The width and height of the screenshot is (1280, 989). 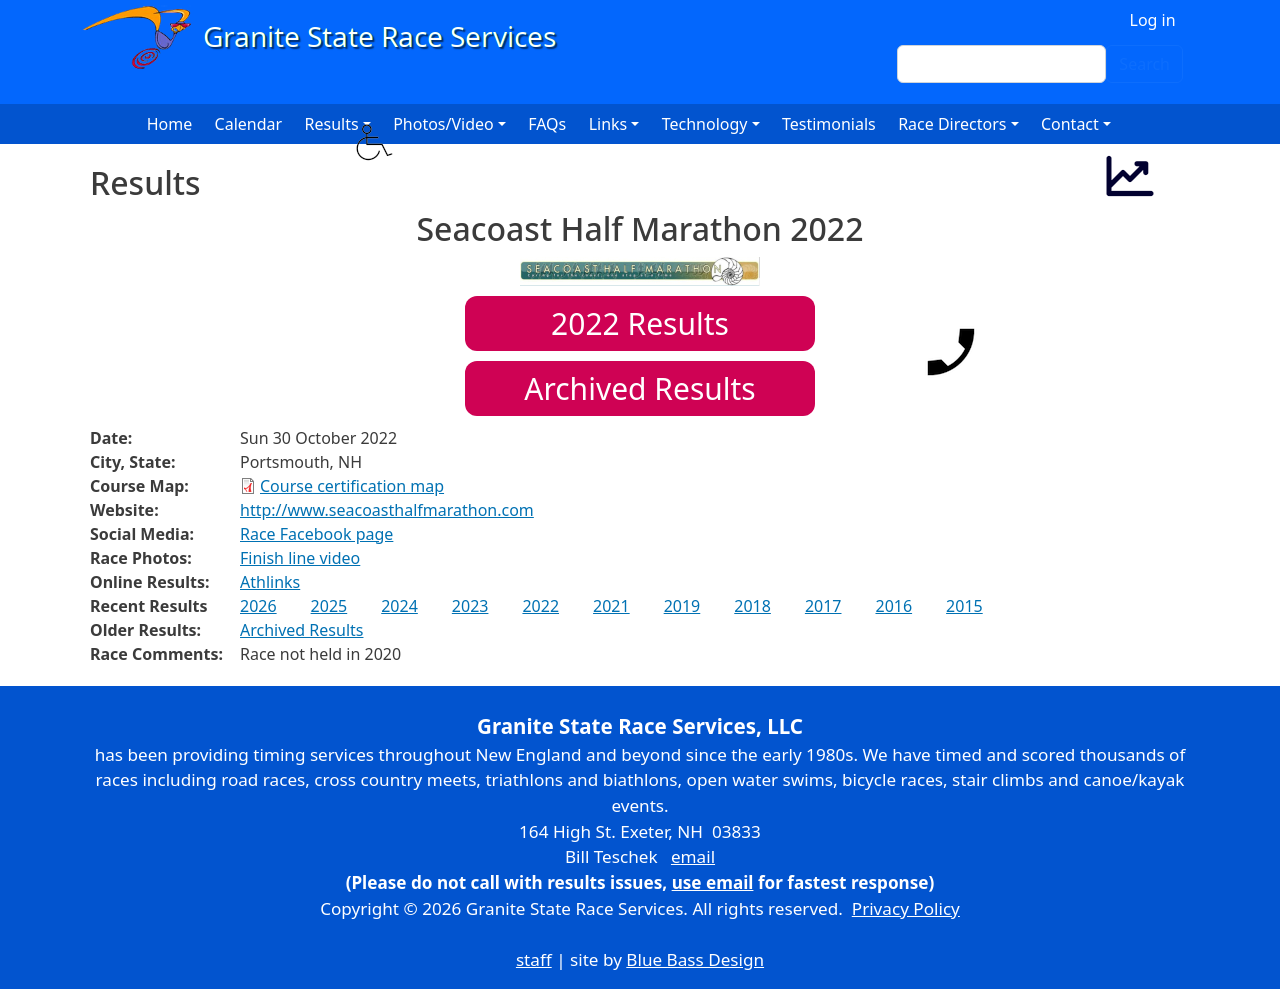 What do you see at coordinates (951, 352) in the screenshot?
I see `make a phone call` at bounding box center [951, 352].